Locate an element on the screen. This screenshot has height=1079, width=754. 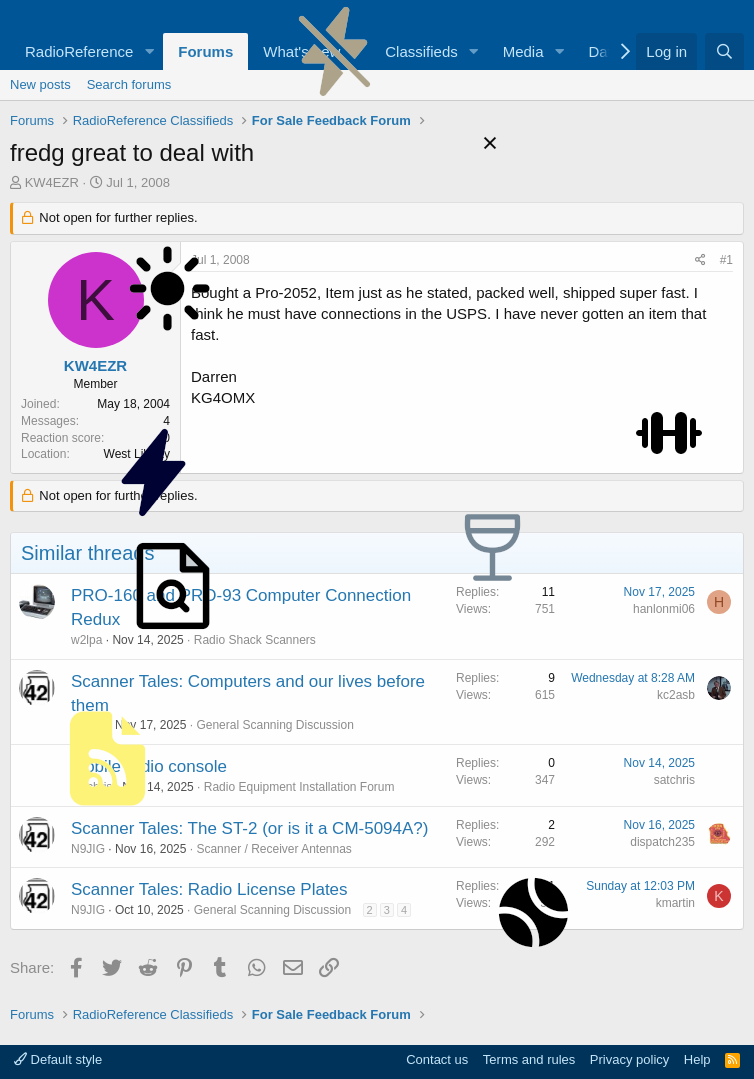
toggle flash on for camera is located at coordinates (153, 472).